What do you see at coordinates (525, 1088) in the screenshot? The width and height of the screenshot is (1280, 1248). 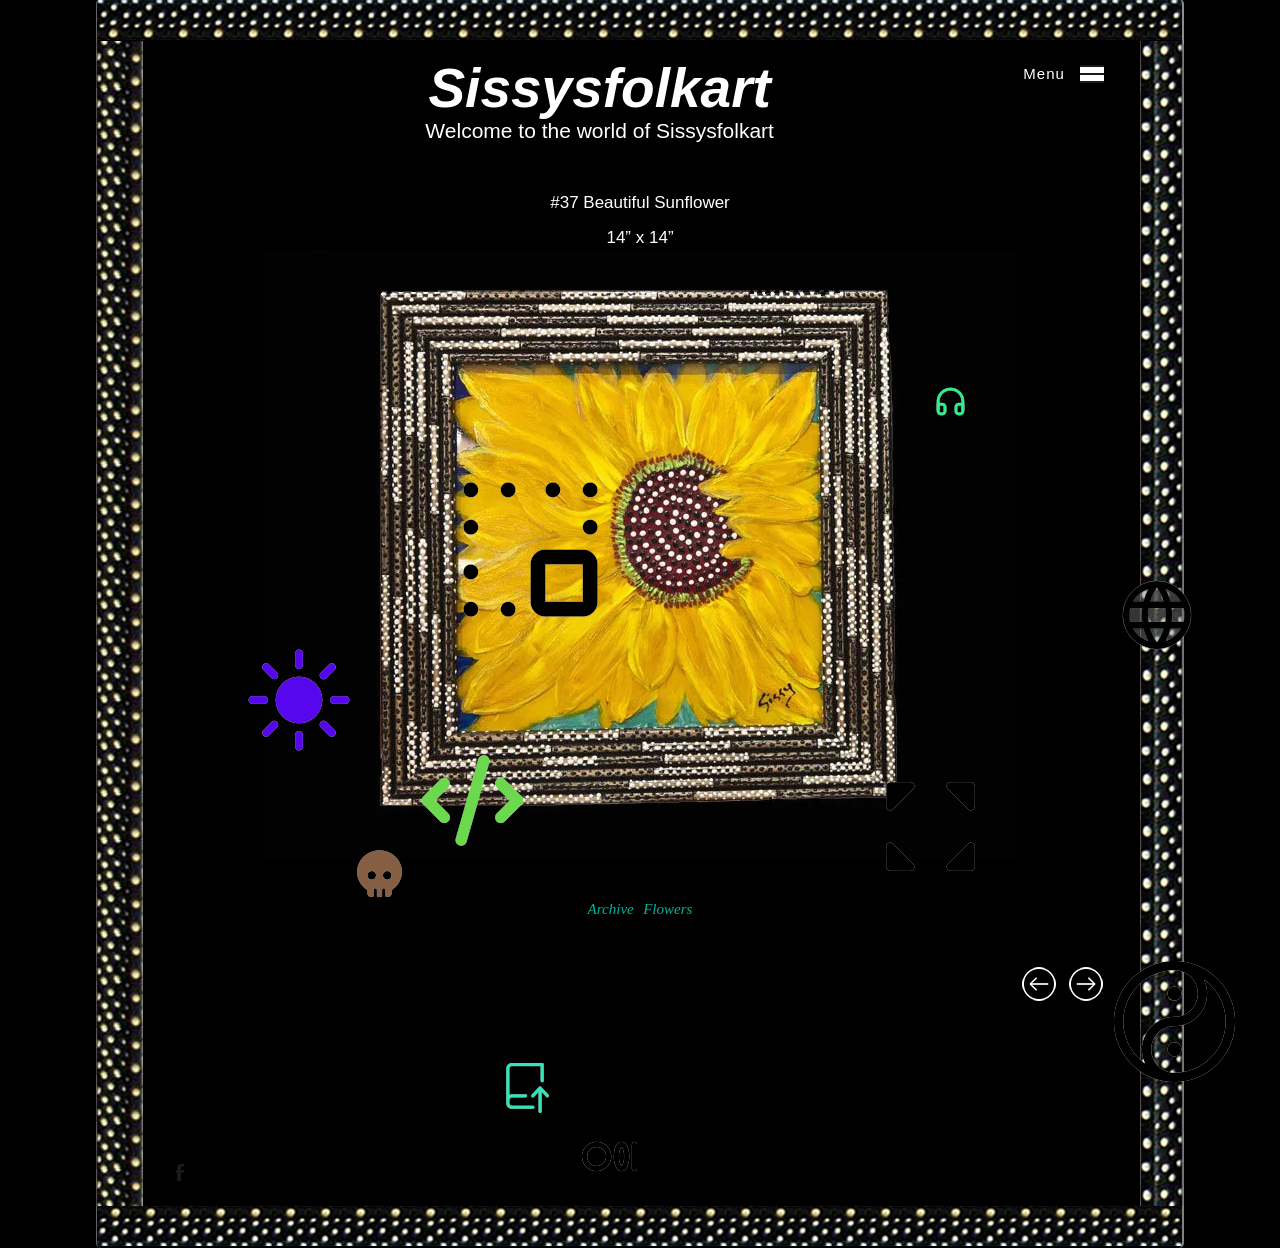 I see `push changes to a repository` at bounding box center [525, 1088].